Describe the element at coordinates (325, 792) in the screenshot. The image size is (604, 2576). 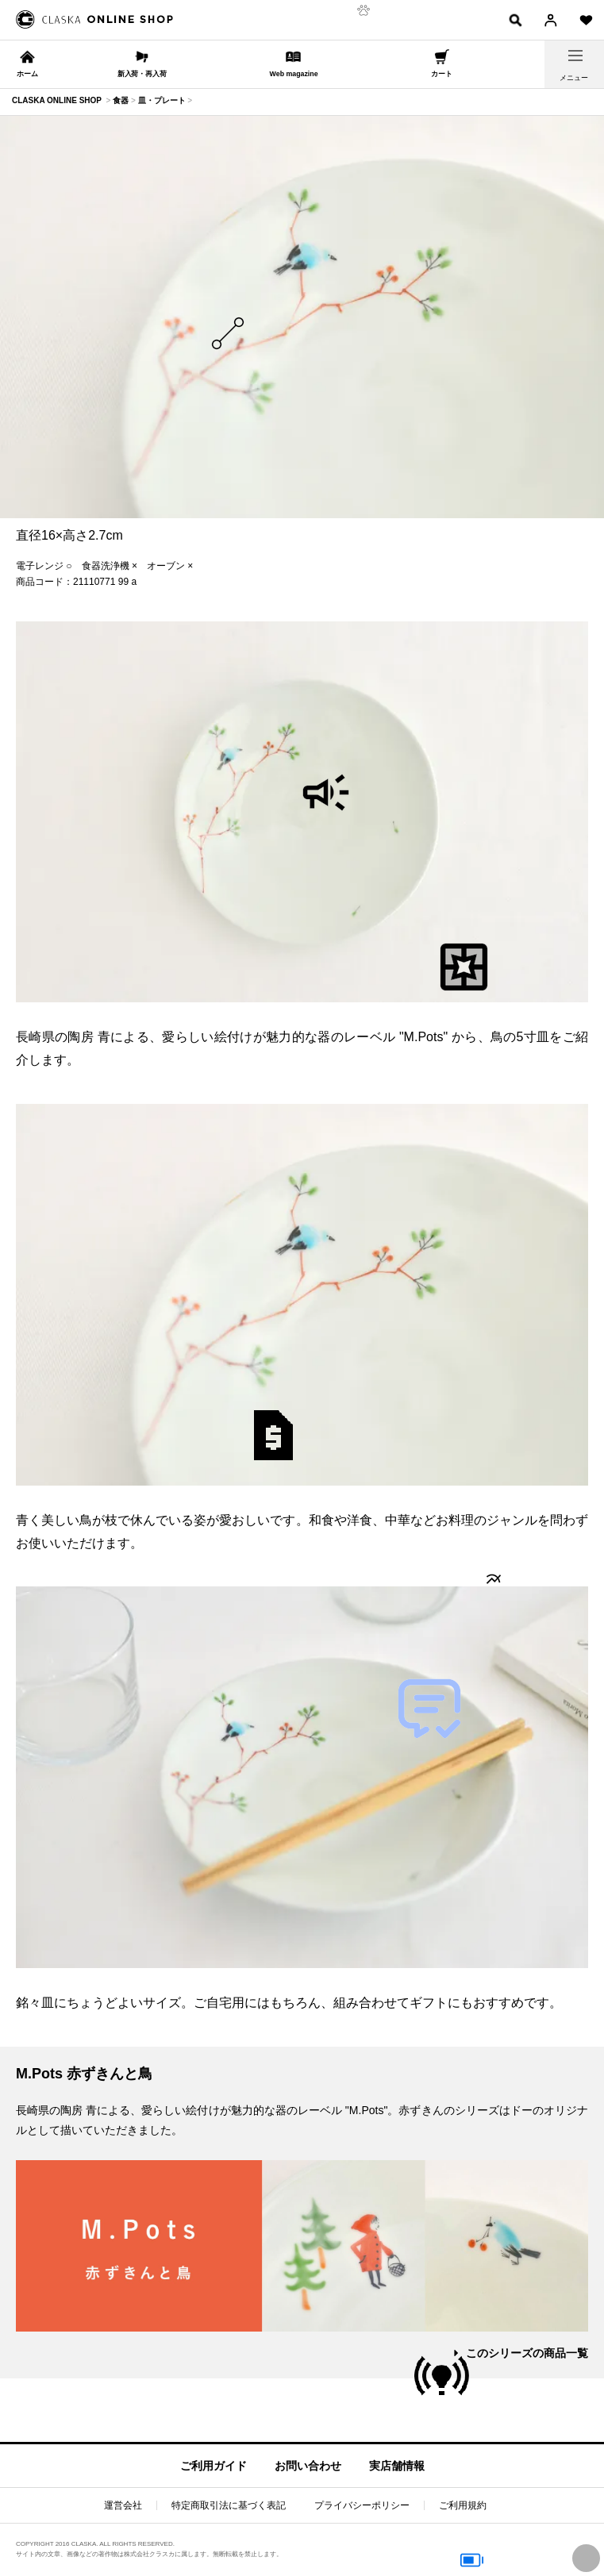
I see `start a new campaign or announcement` at that location.